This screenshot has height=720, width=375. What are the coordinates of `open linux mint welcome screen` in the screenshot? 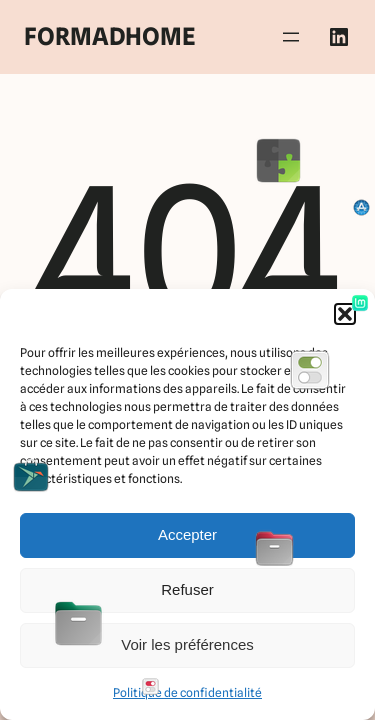 It's located at (360, 303).